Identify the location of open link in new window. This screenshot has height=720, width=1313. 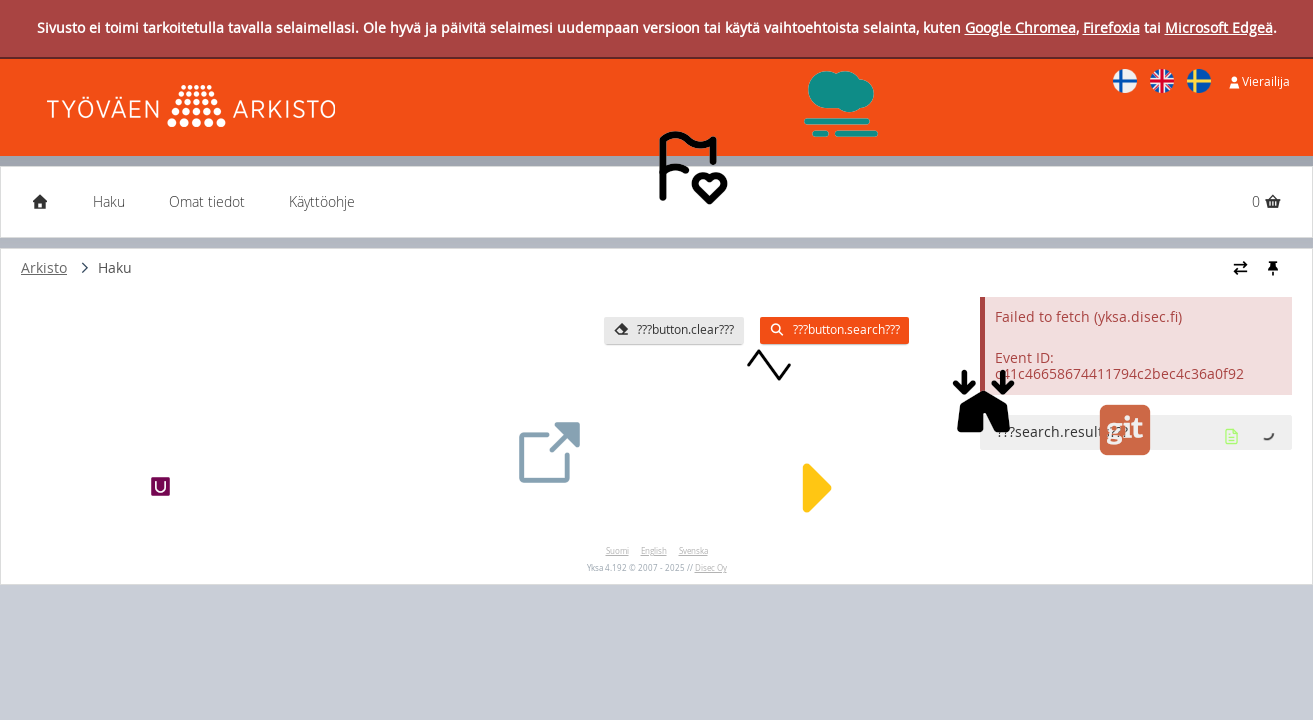
(549, 452).